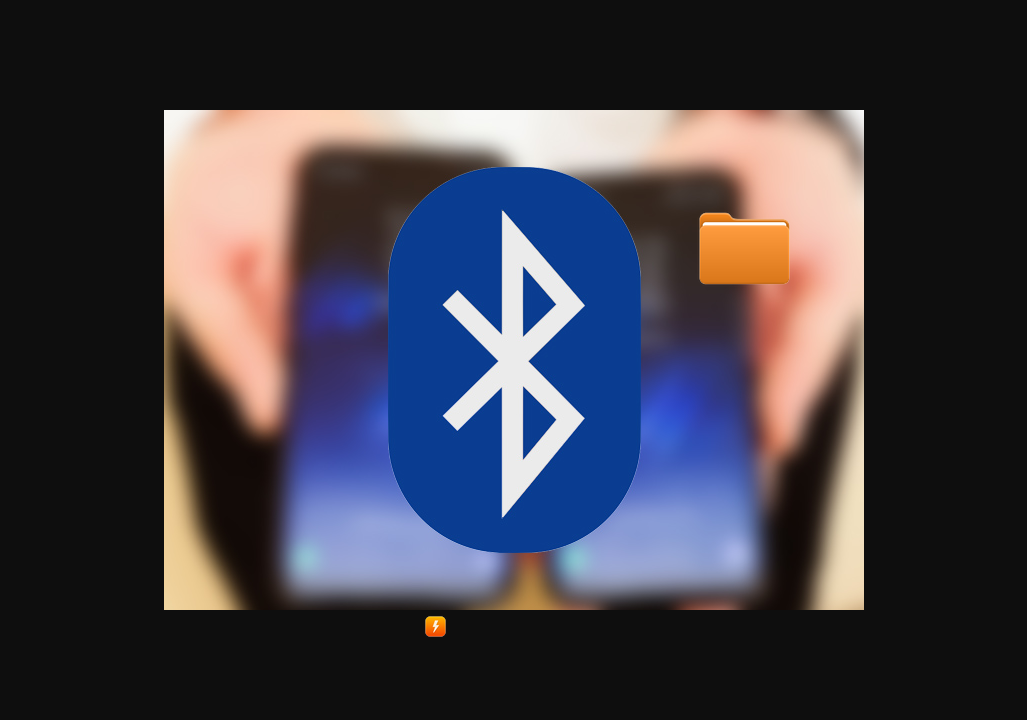 The width and height of the screenshot is (1027, 720). I want to click on open folder to view contents, so click(744, 248).